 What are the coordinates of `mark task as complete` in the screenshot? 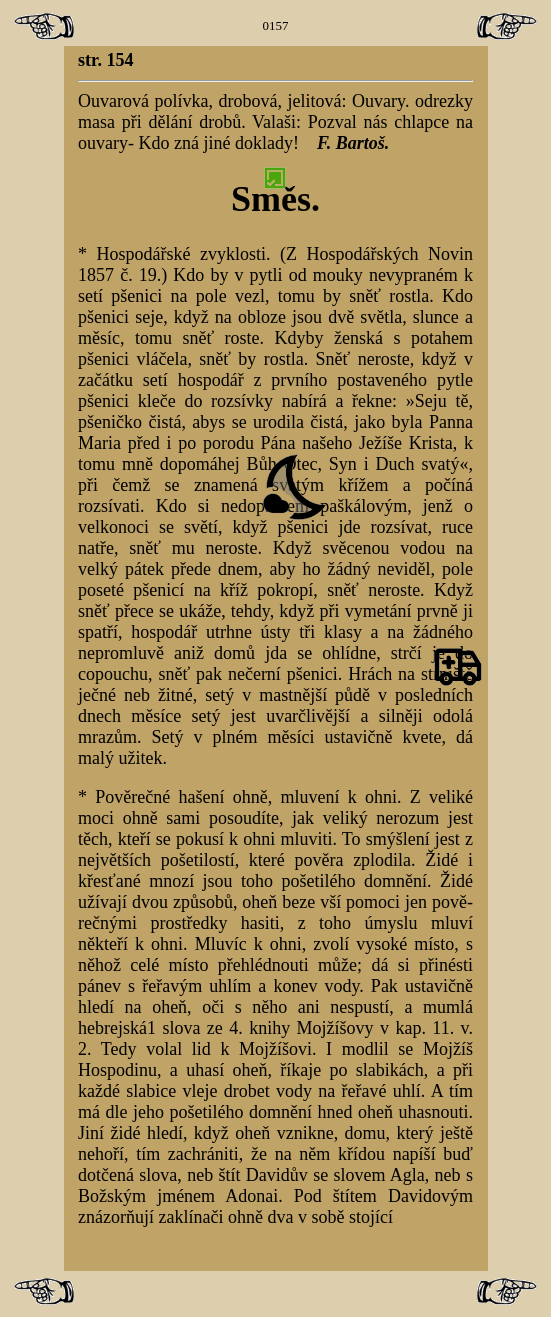 It's located at (275, 178).